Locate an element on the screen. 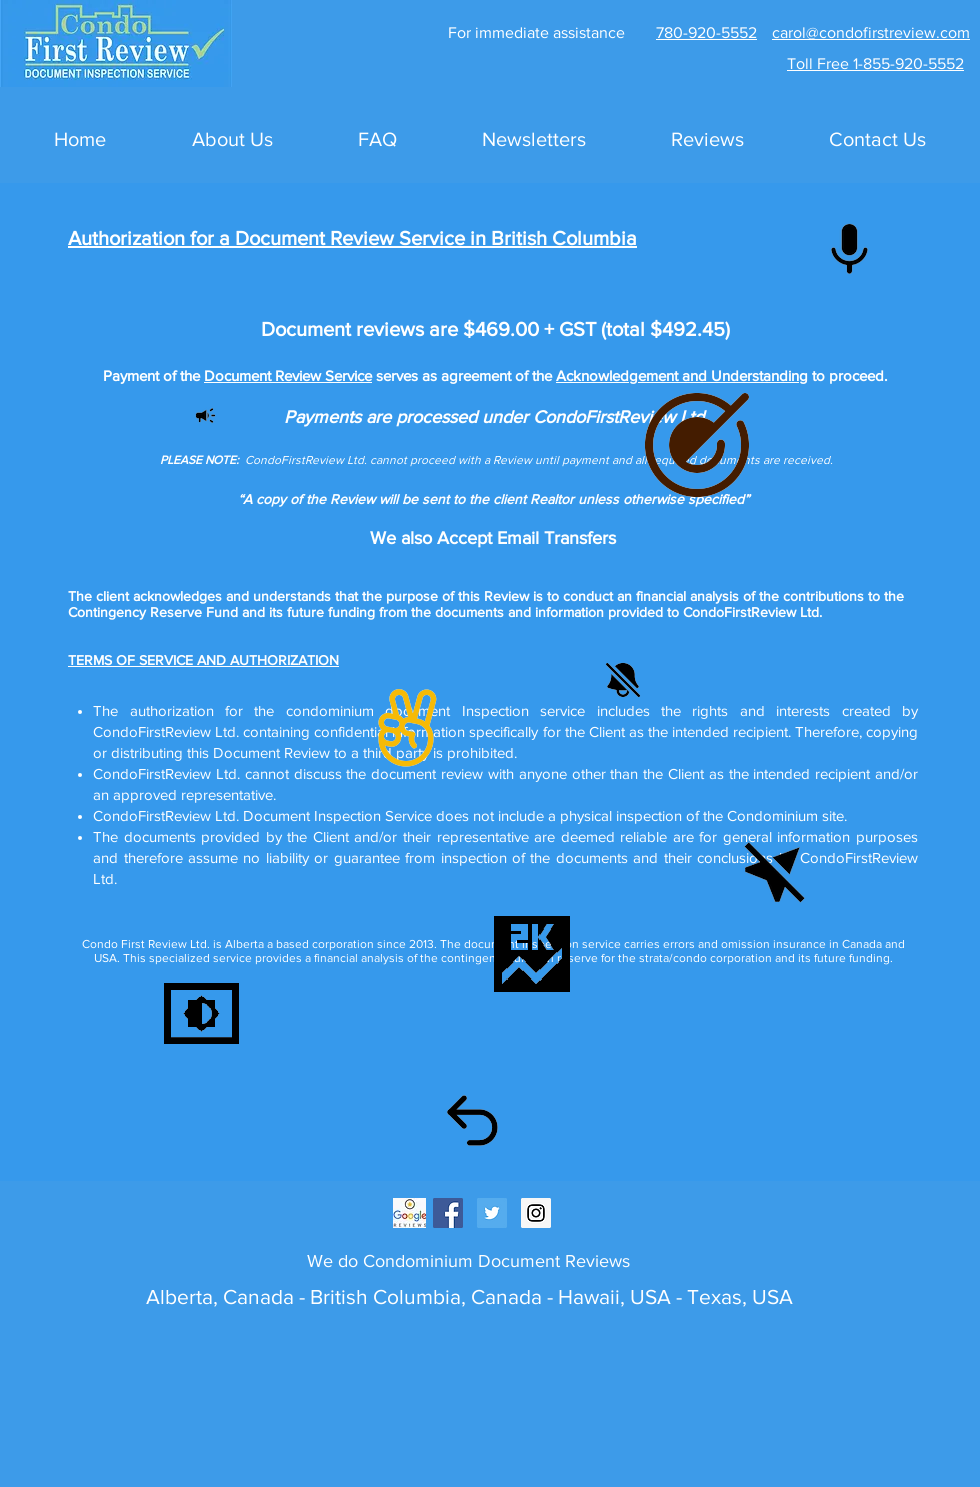 The width and height of the screenshot is (980, 1487). view announcements or notifications is located at coordinates (205, 415).